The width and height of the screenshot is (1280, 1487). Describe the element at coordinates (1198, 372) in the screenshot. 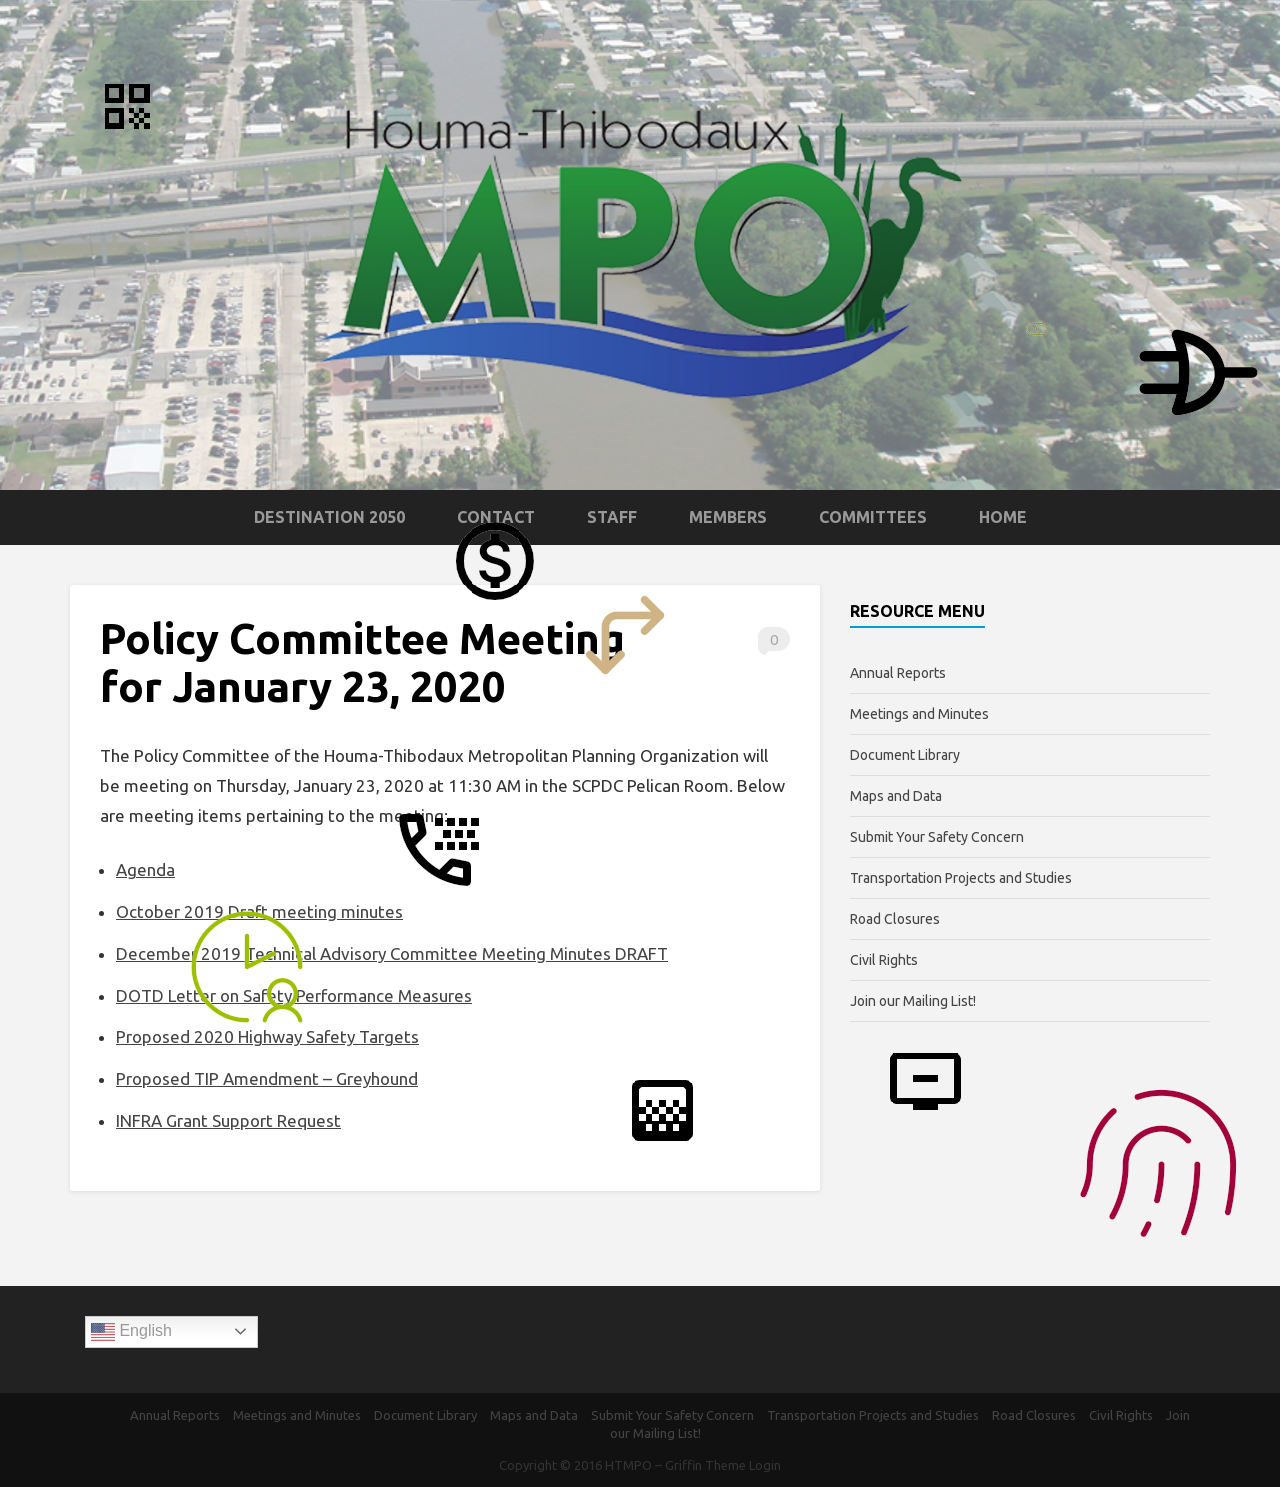

I see `logic OR gate symbol for circuit diagrams` at that location.